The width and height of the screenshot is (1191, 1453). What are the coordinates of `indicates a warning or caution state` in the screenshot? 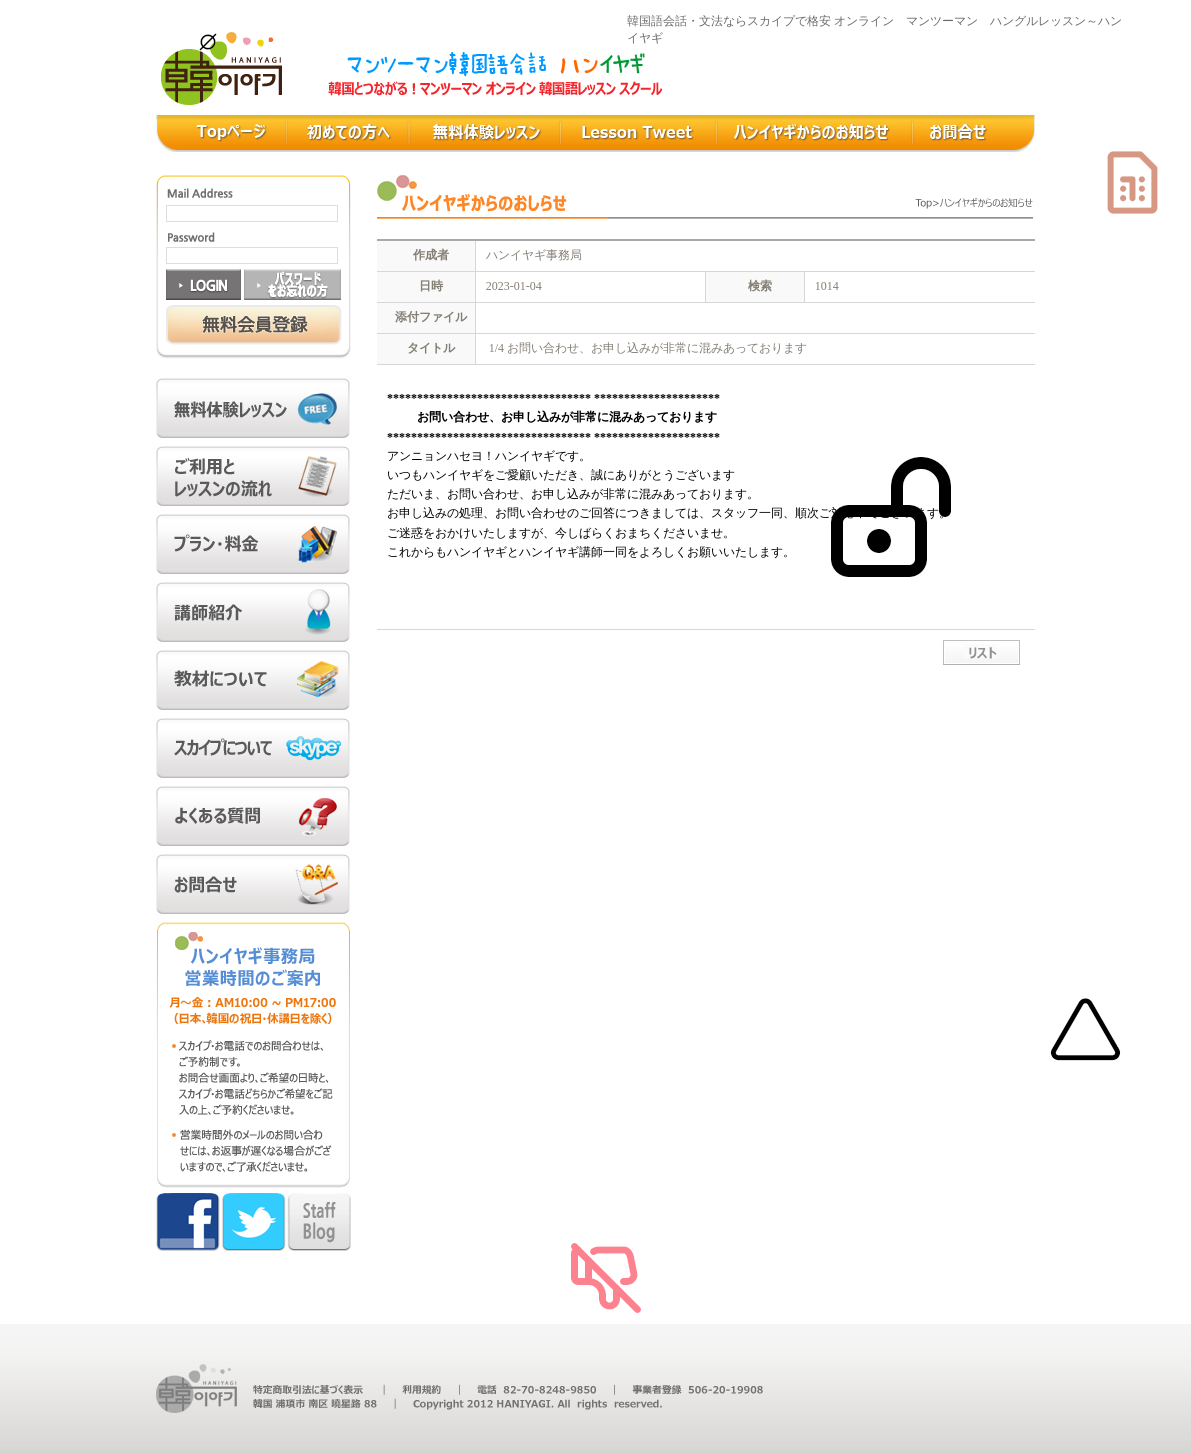 It's located at (1085, 1030).